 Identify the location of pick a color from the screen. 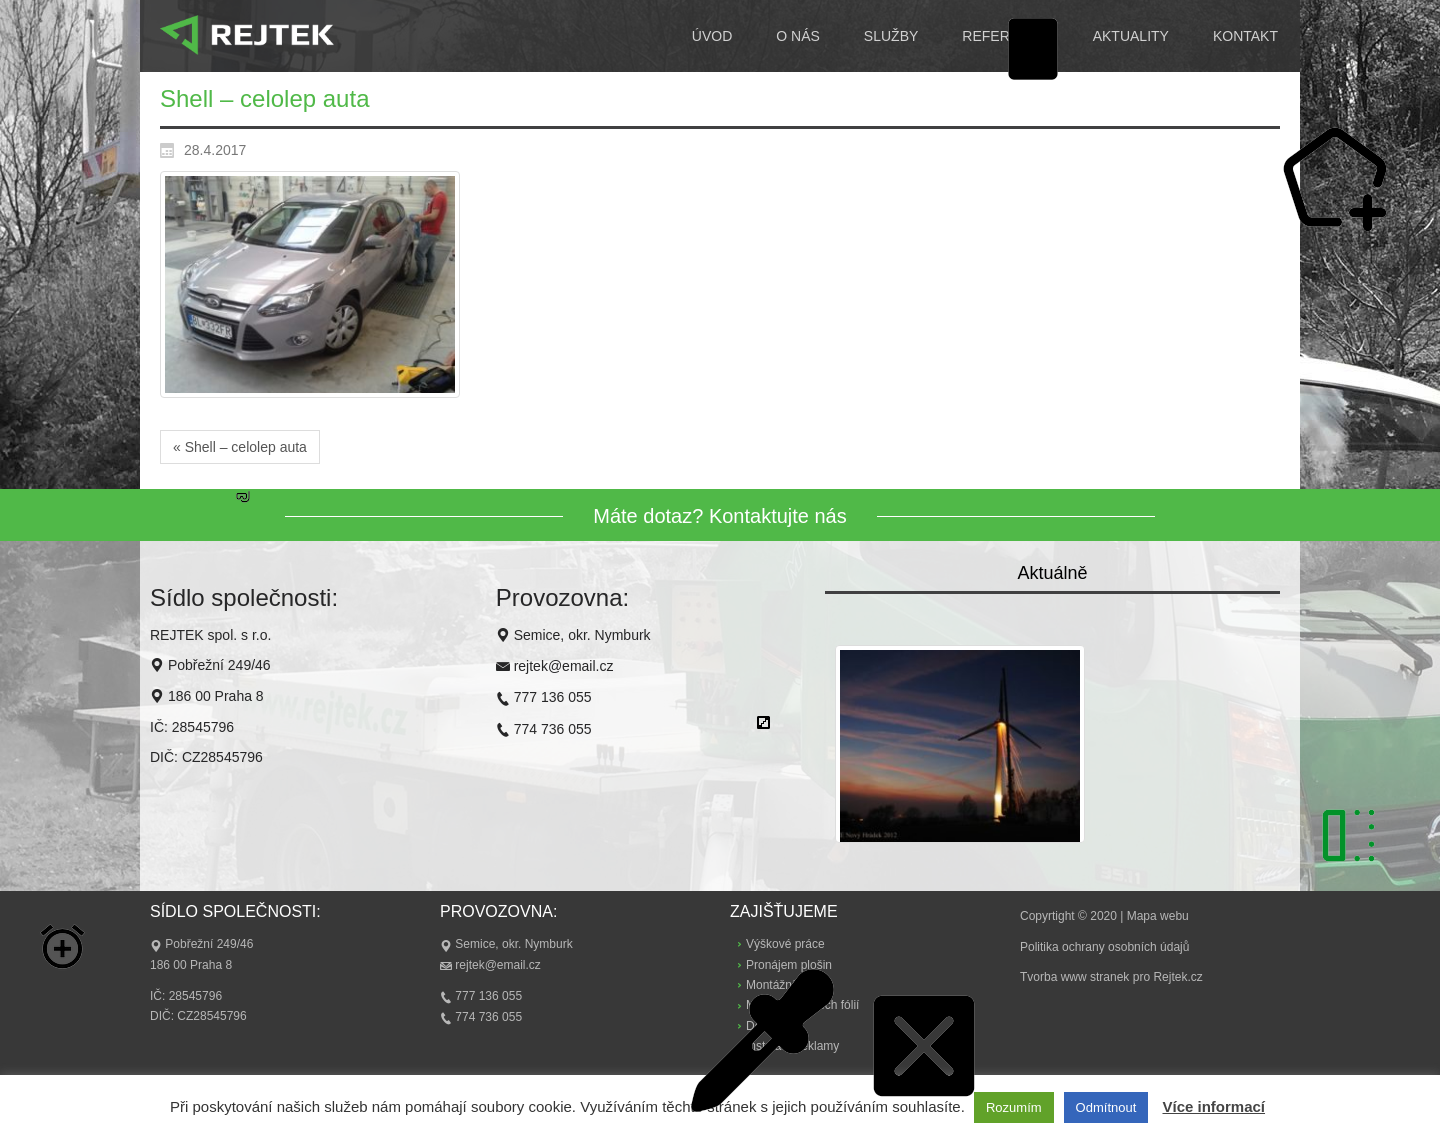
(762, 1040).